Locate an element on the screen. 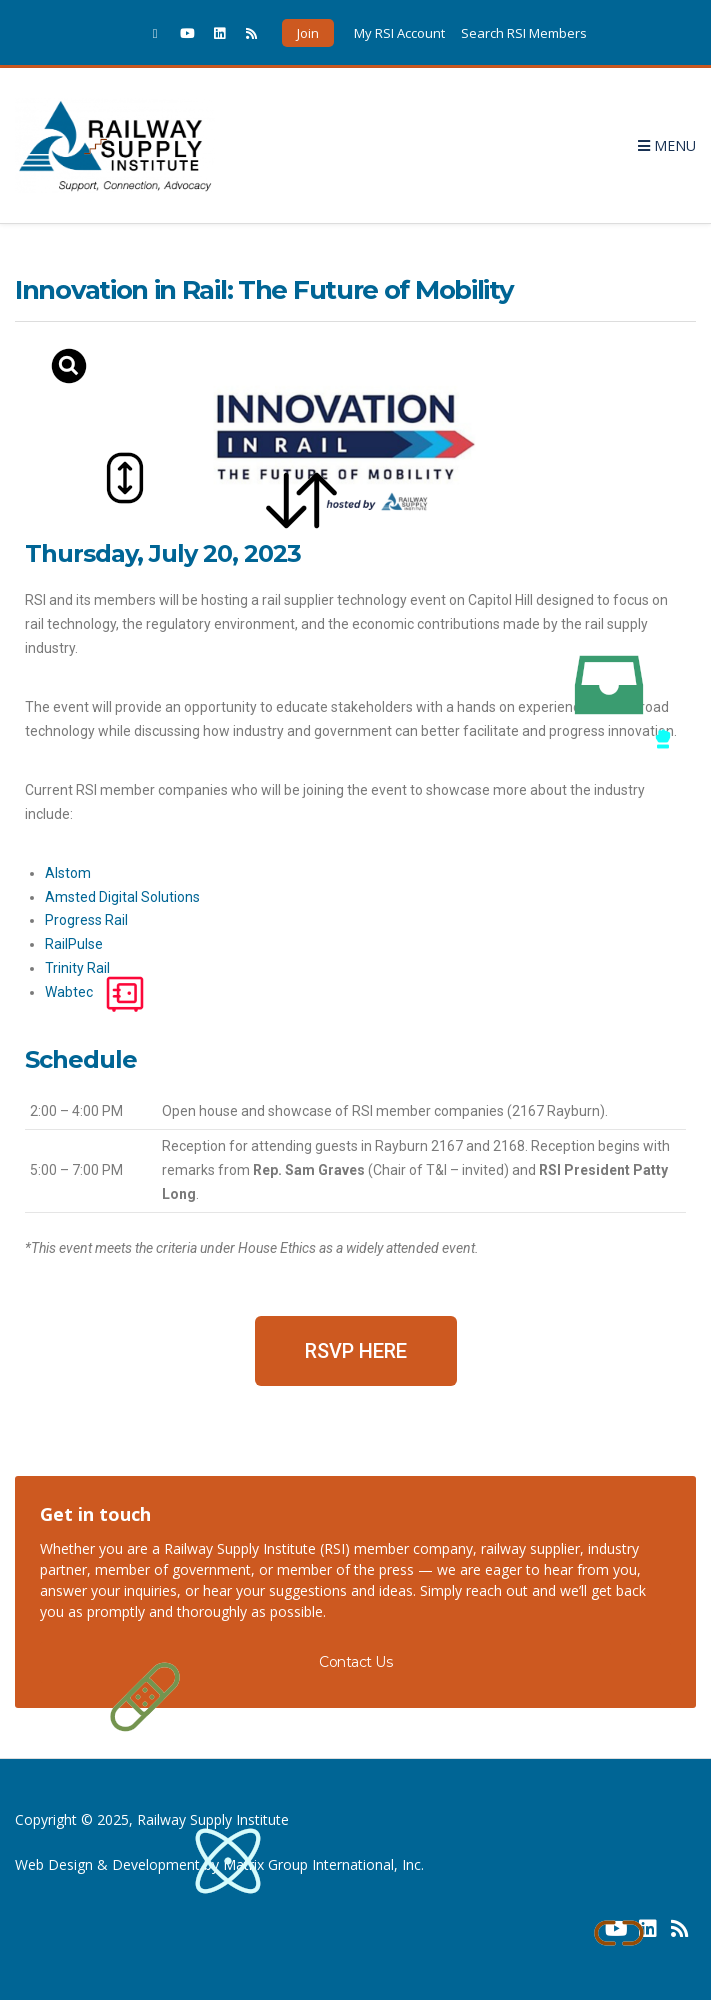 The height and width of the screenshot is (2000, 711). access first aid or medical information is located at coordinates (145, 1697).